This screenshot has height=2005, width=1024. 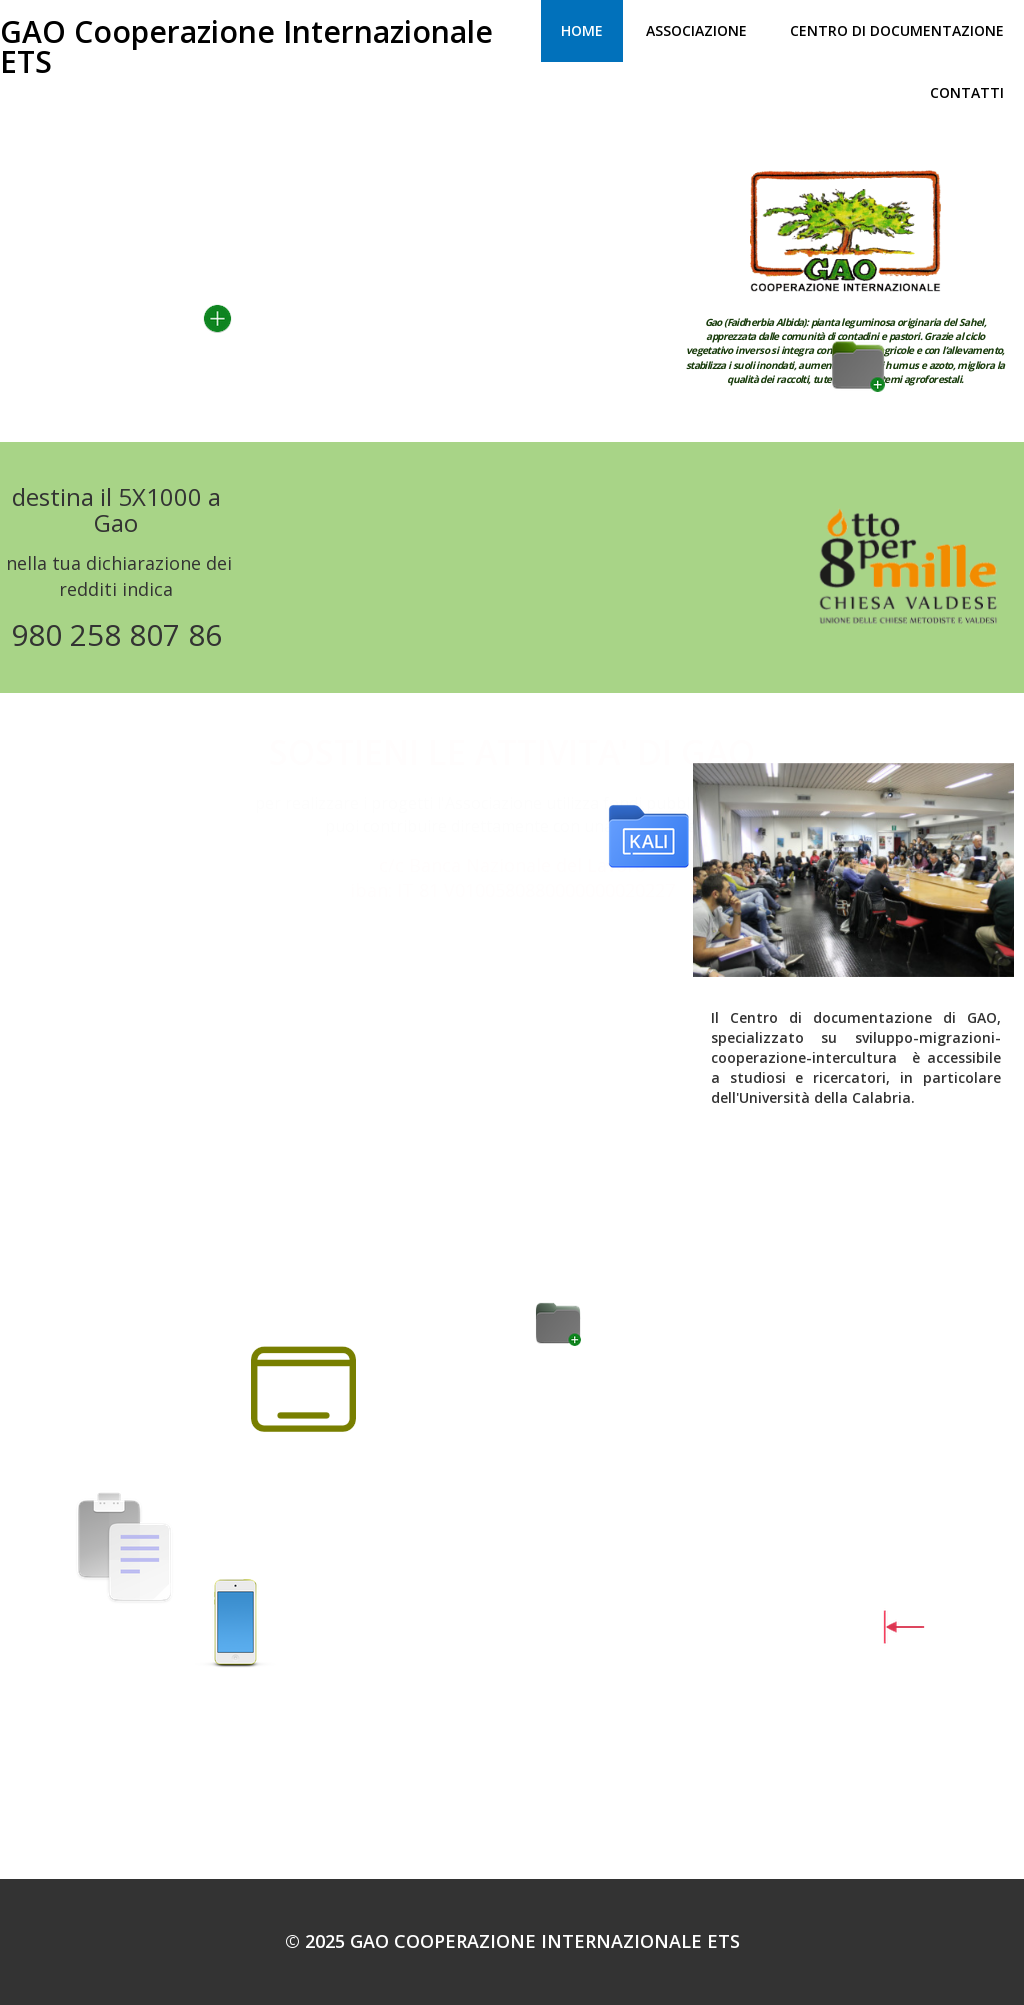 I want to click on access desktop preferences or display settings, so click(x=303, y=1392).